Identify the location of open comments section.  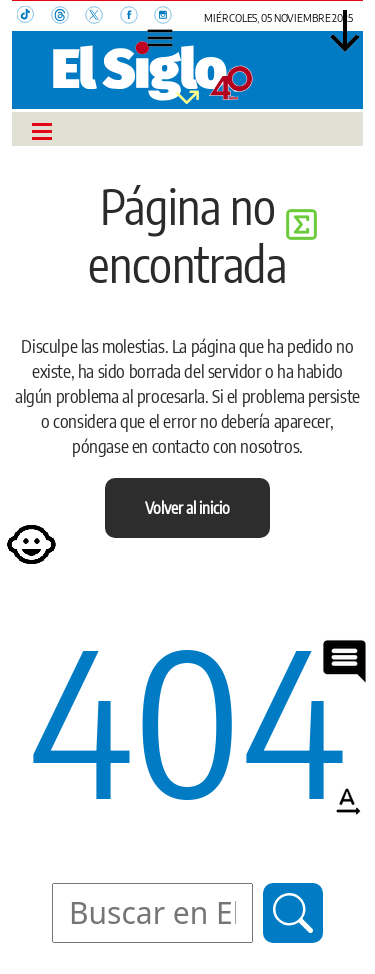
(344, 661).